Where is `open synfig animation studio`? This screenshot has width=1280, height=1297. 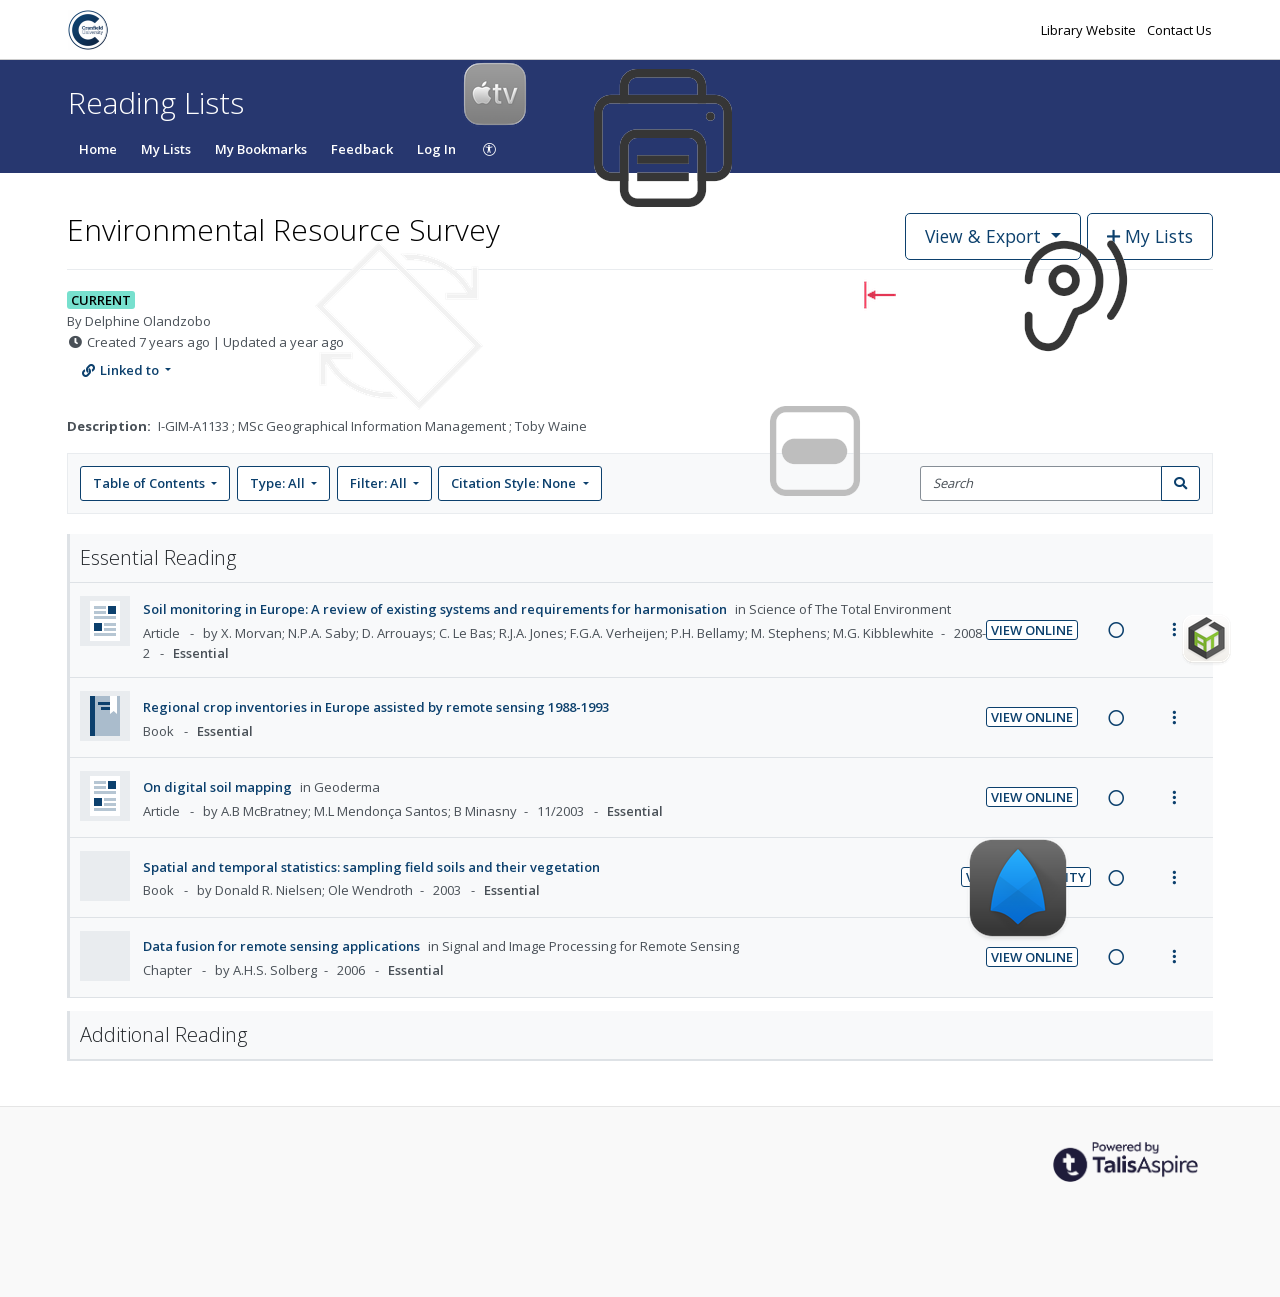 open synfig animation studio is located at coordinates (1018, 888).